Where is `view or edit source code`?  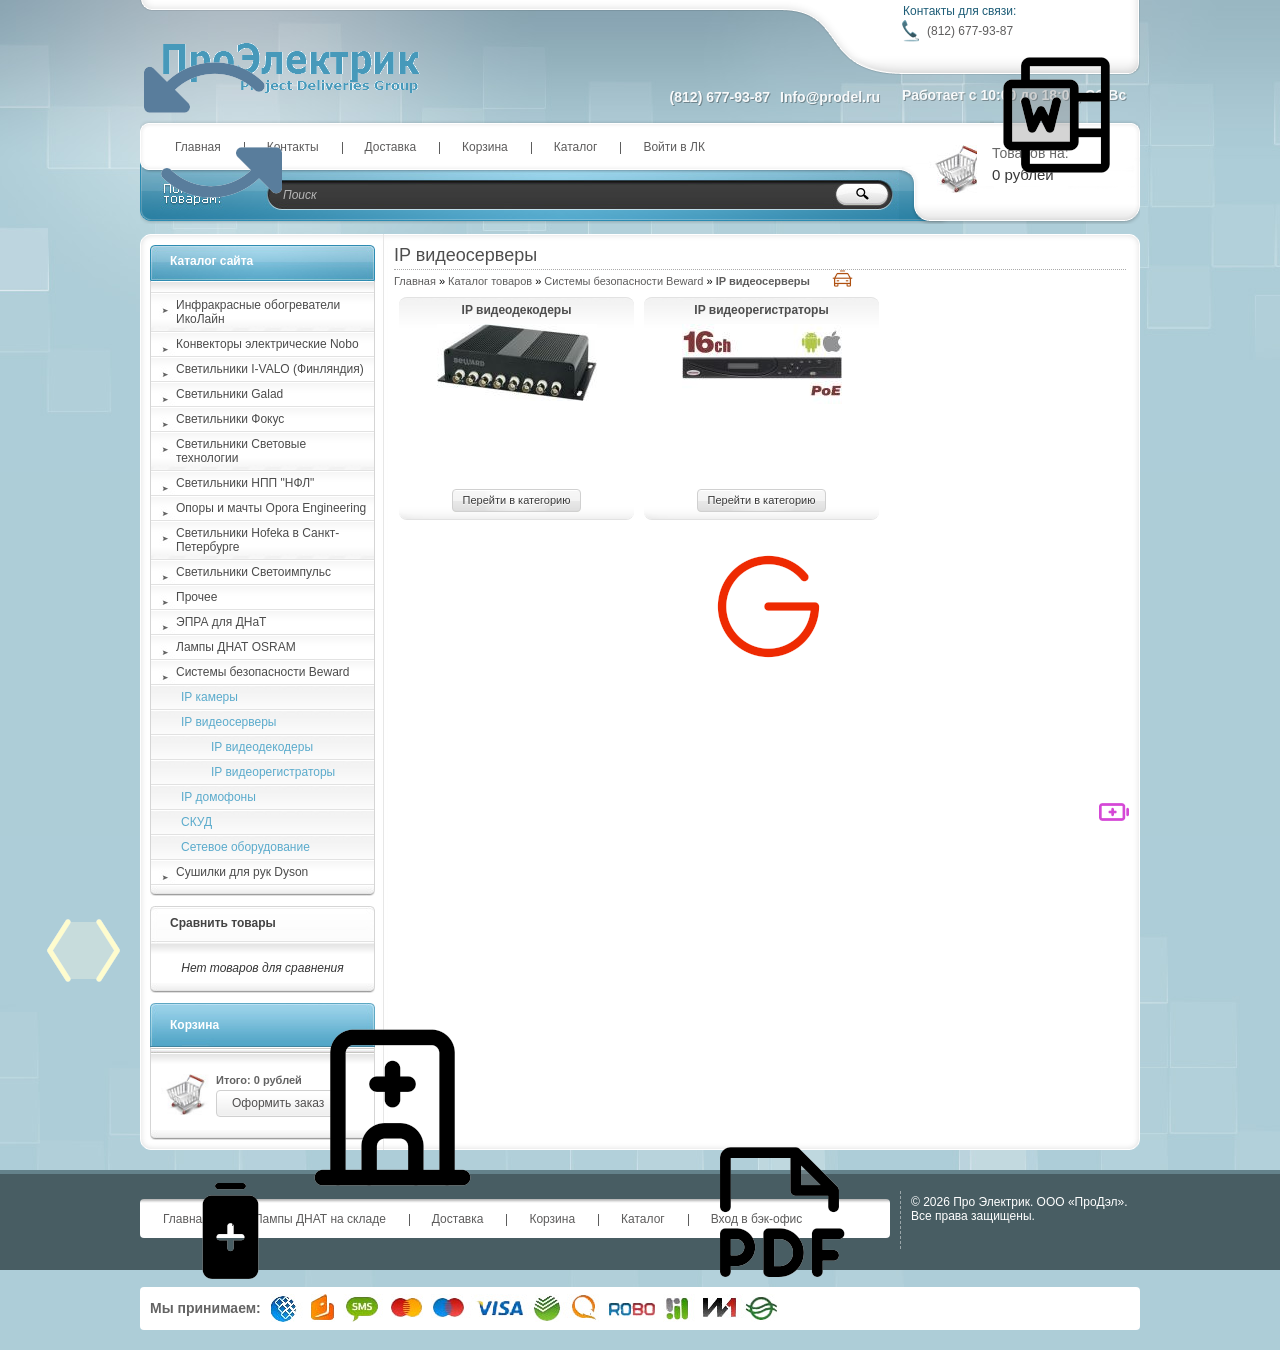
view or edit source code is located at coordinates (83, 950).